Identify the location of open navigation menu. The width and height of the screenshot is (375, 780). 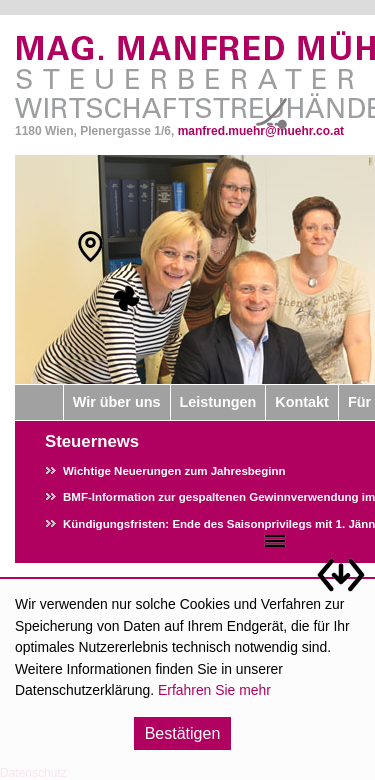
(275, 541).